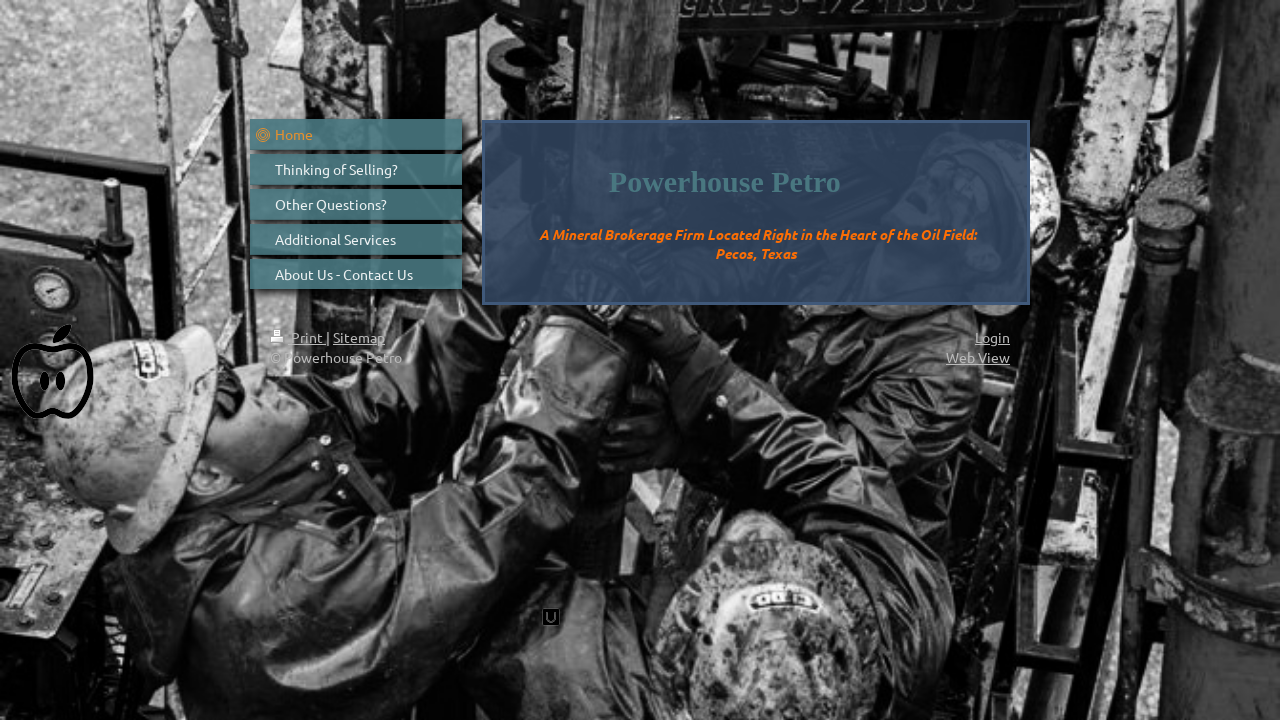 The width and height of the screenshot is (1280, 720). What do you see at coordinates (52, 371) in the screenshot?
I see `view nutrition information` at bounding box center [52, 371].